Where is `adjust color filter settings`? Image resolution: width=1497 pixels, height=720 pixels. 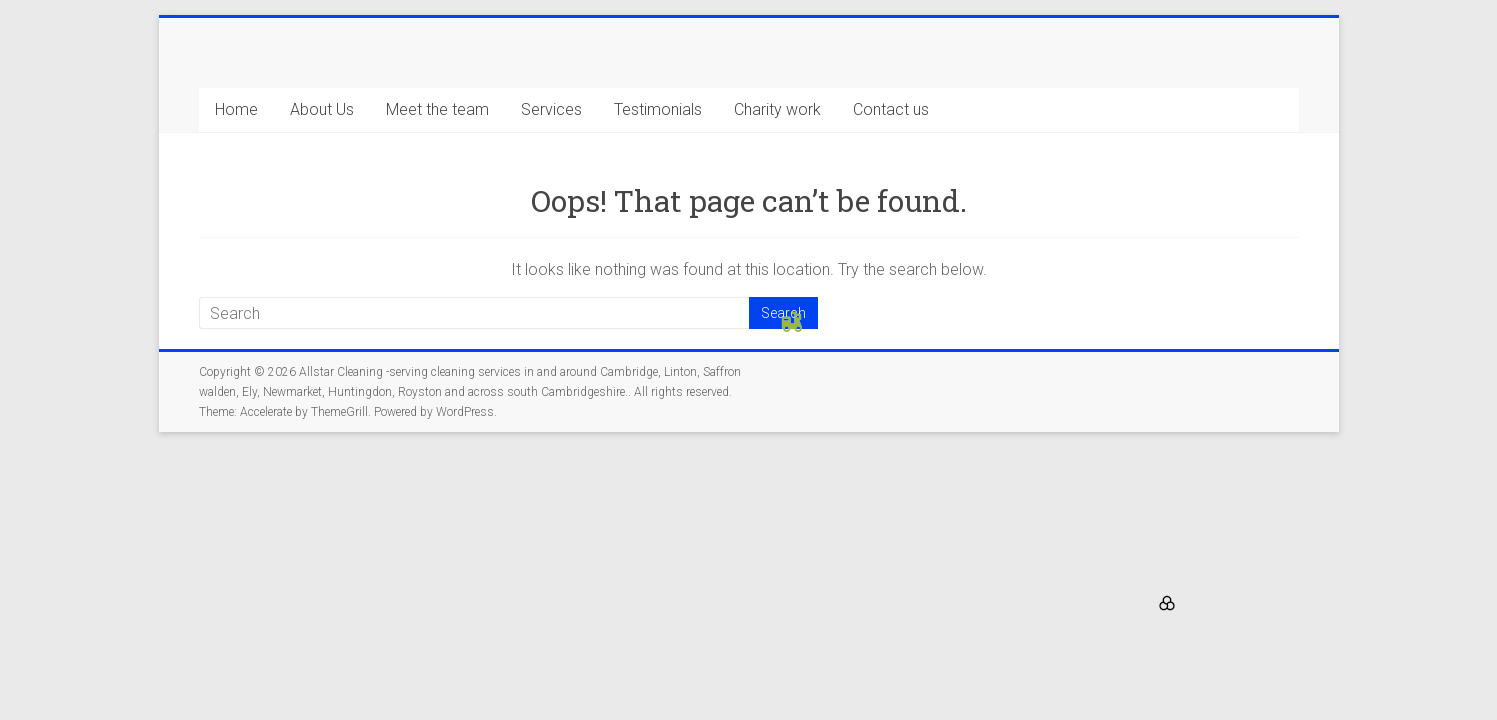
adjust color filter settings is located at coordinates (1167, 604).